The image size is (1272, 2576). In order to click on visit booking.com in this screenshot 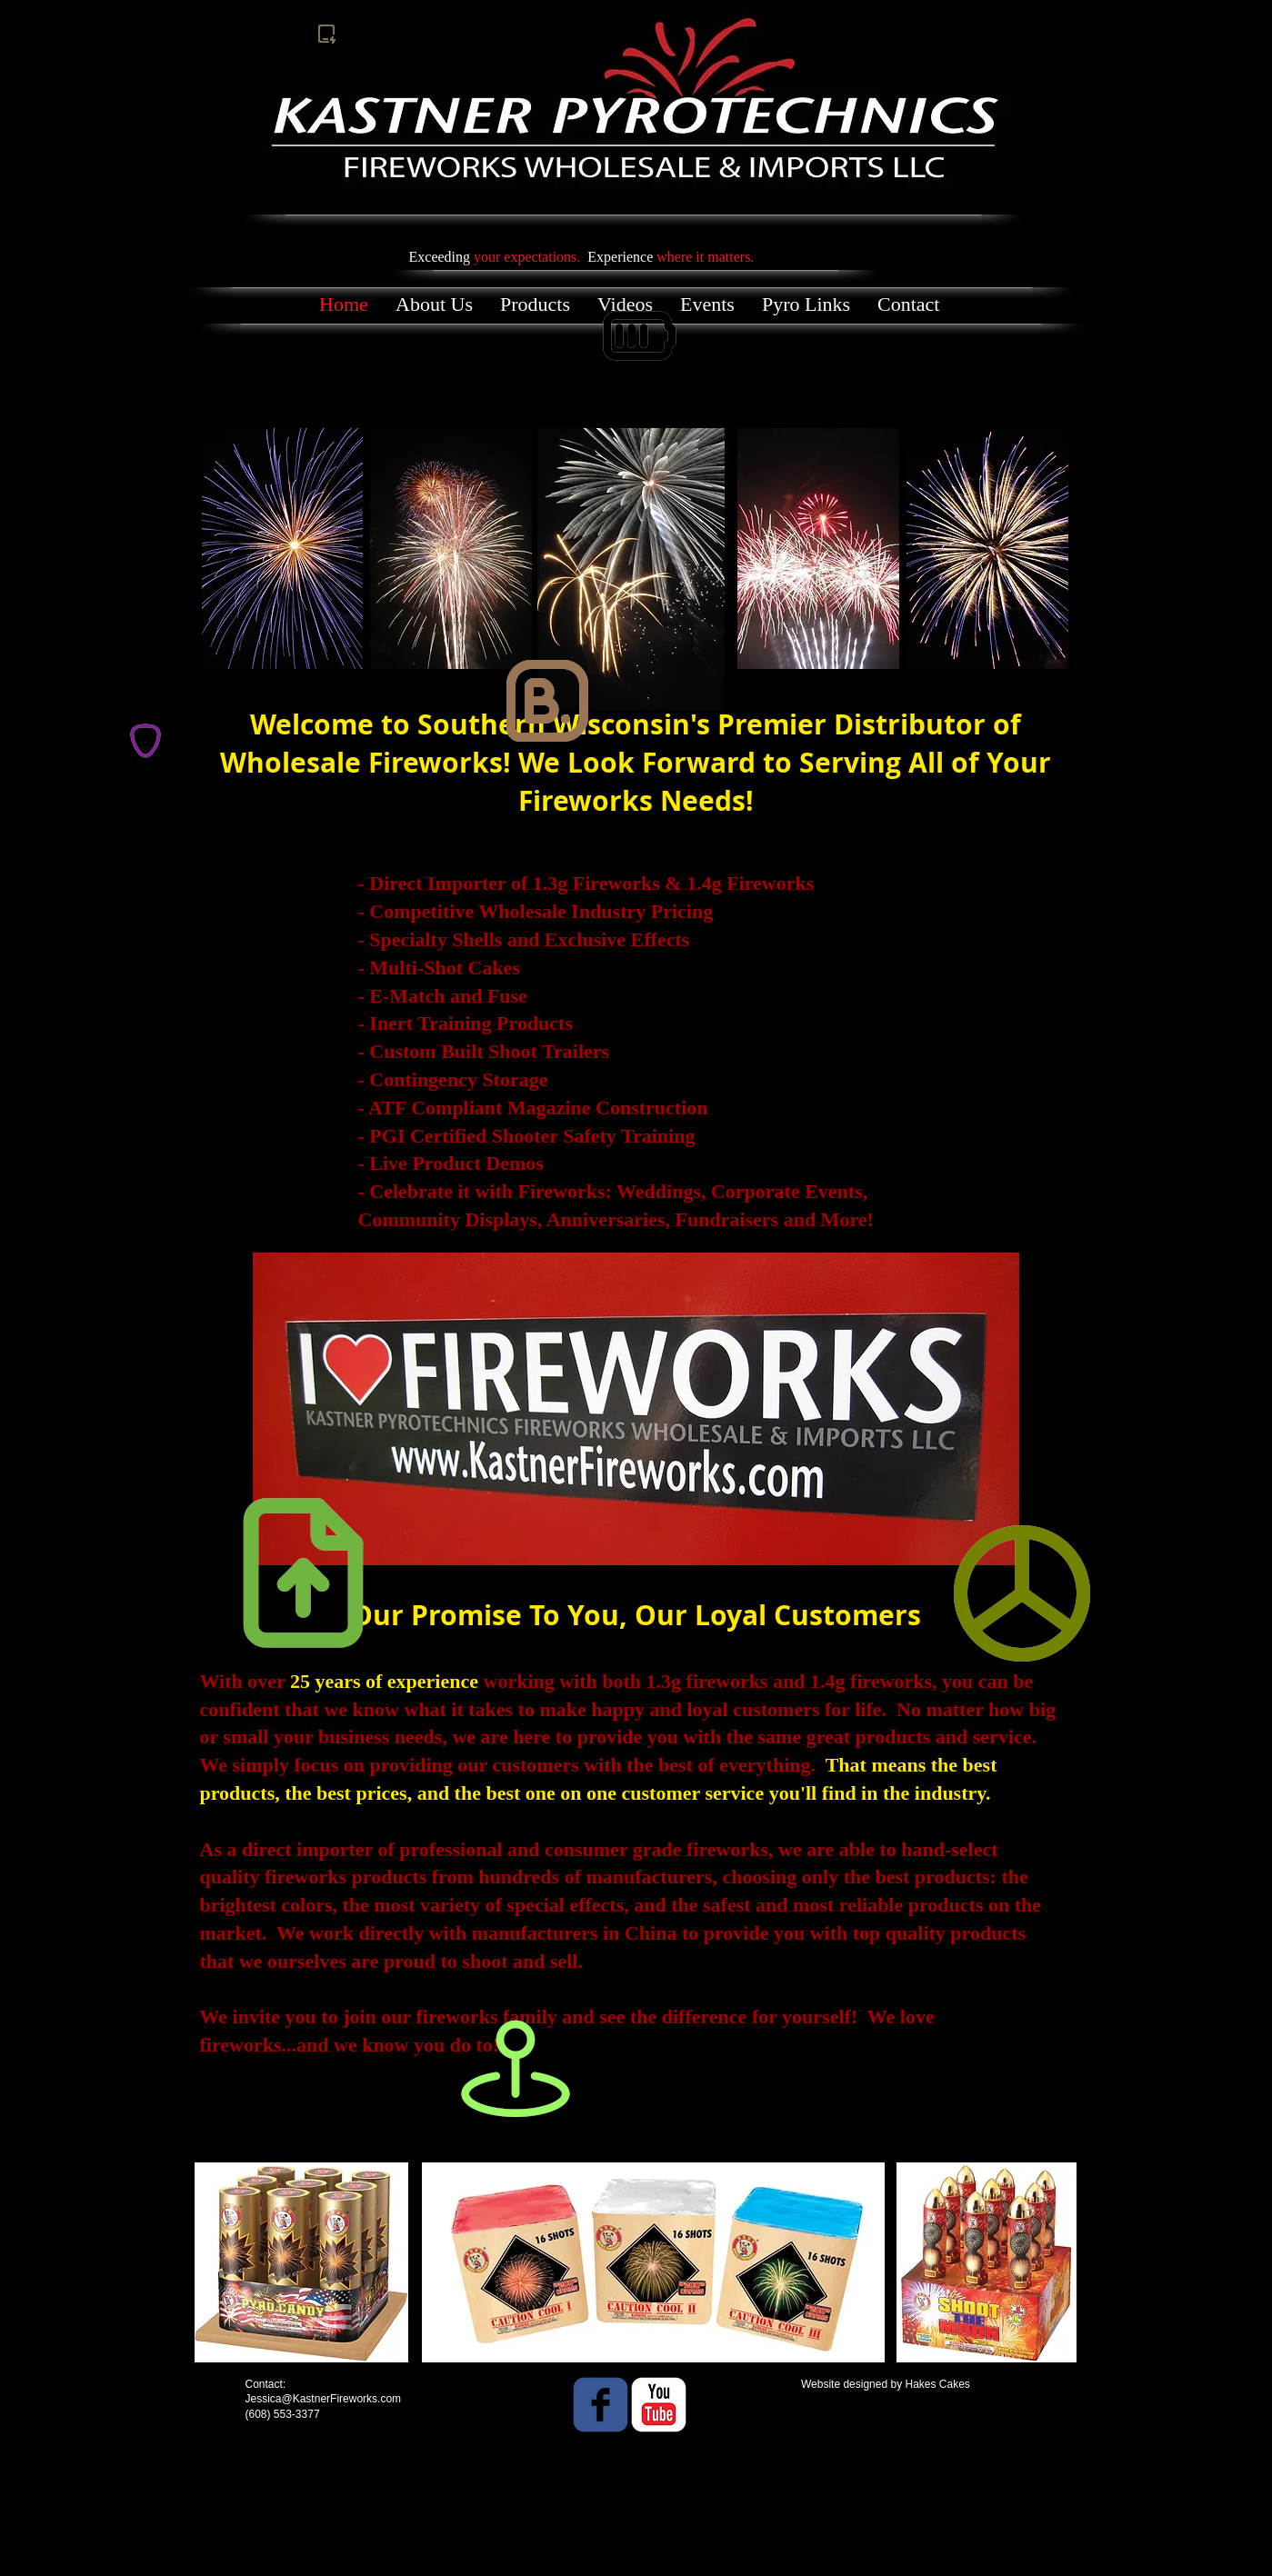, I will do `click(547, 701)`.